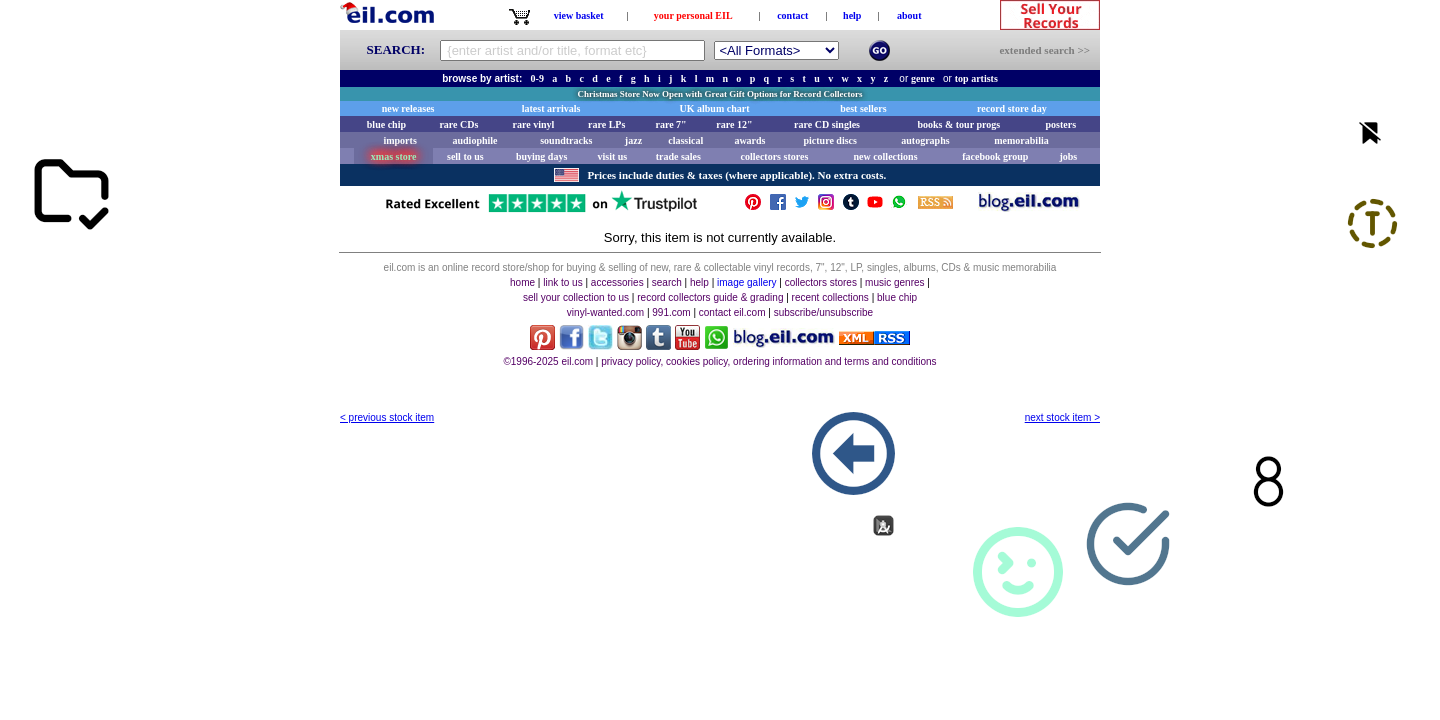 This screenshot has width=1440, height=720. Describe the element at coordinates (1128, 544) in the screenshot. I see `indicates task or action completed successfully` at that location.